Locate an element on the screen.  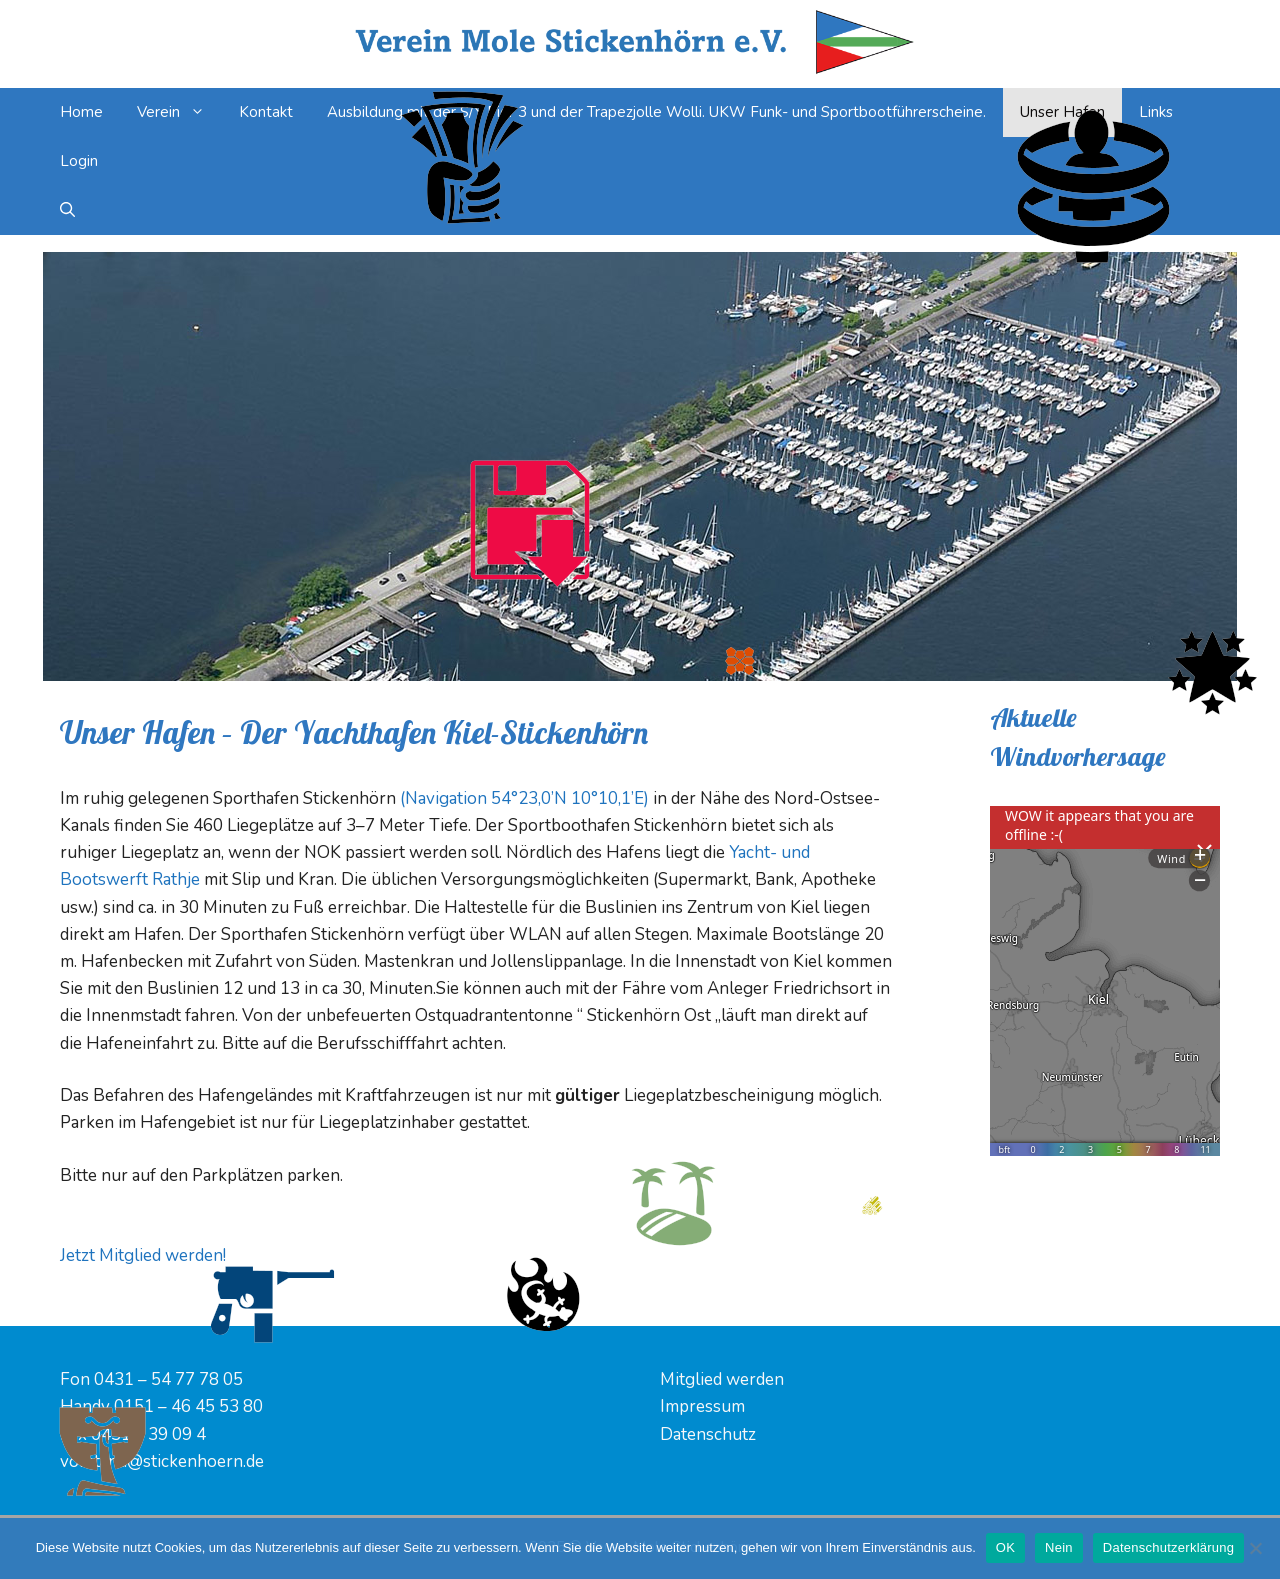
make a purchase or payment is located at coordinates (462, 157).